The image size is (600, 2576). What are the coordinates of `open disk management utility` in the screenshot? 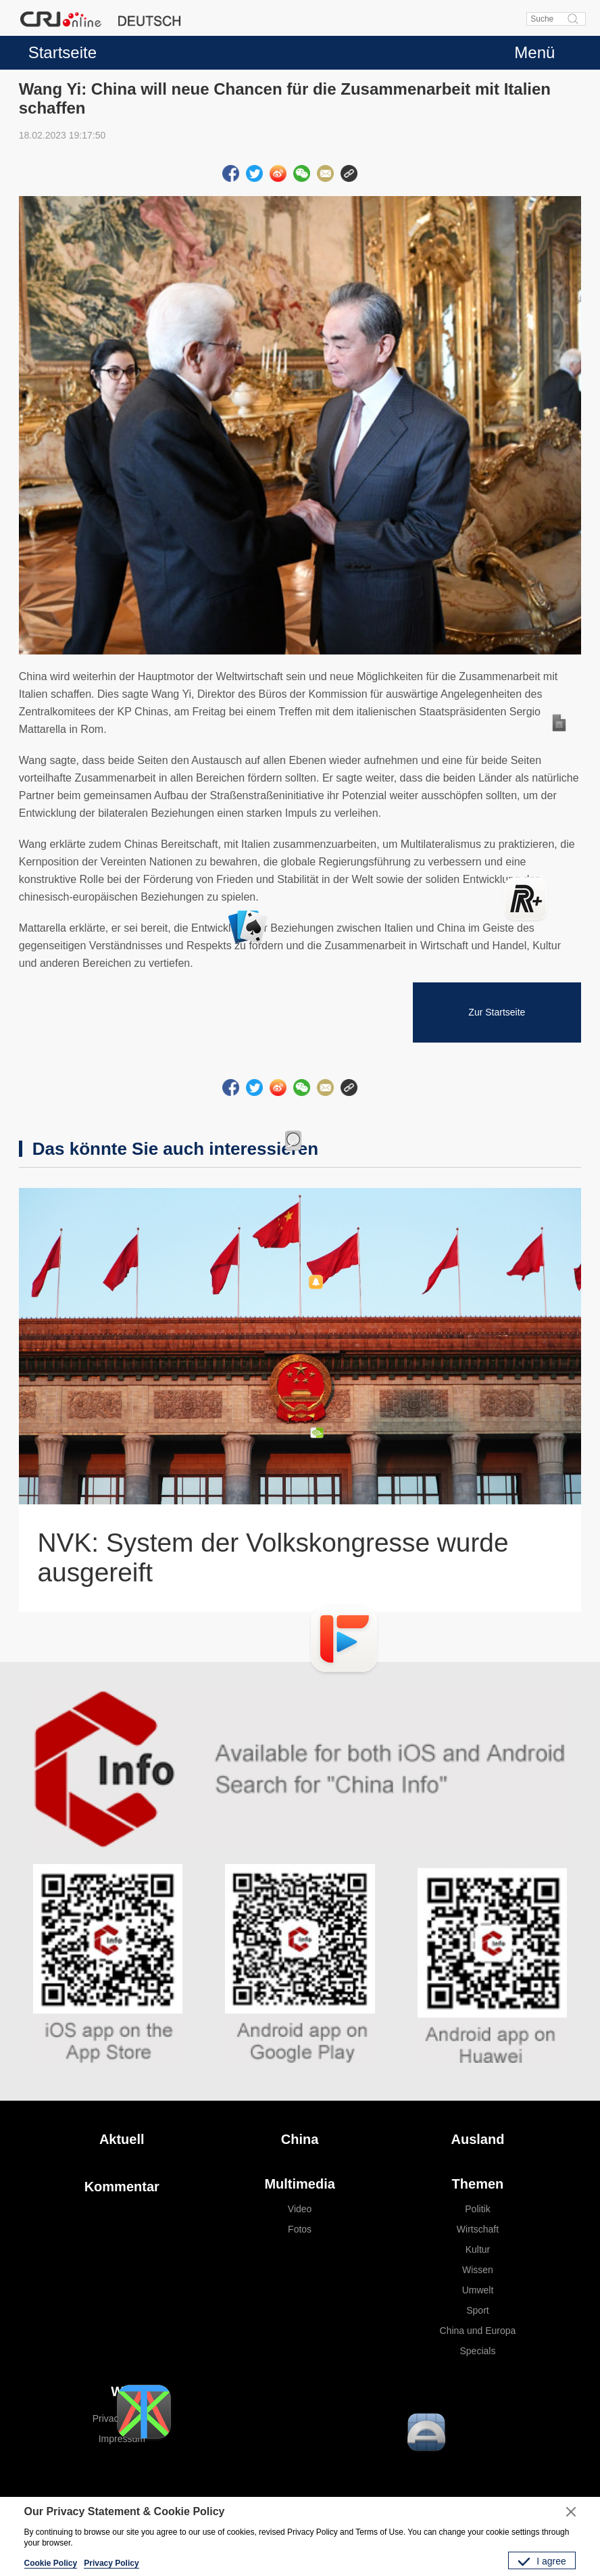 It's located at (293, 1141).